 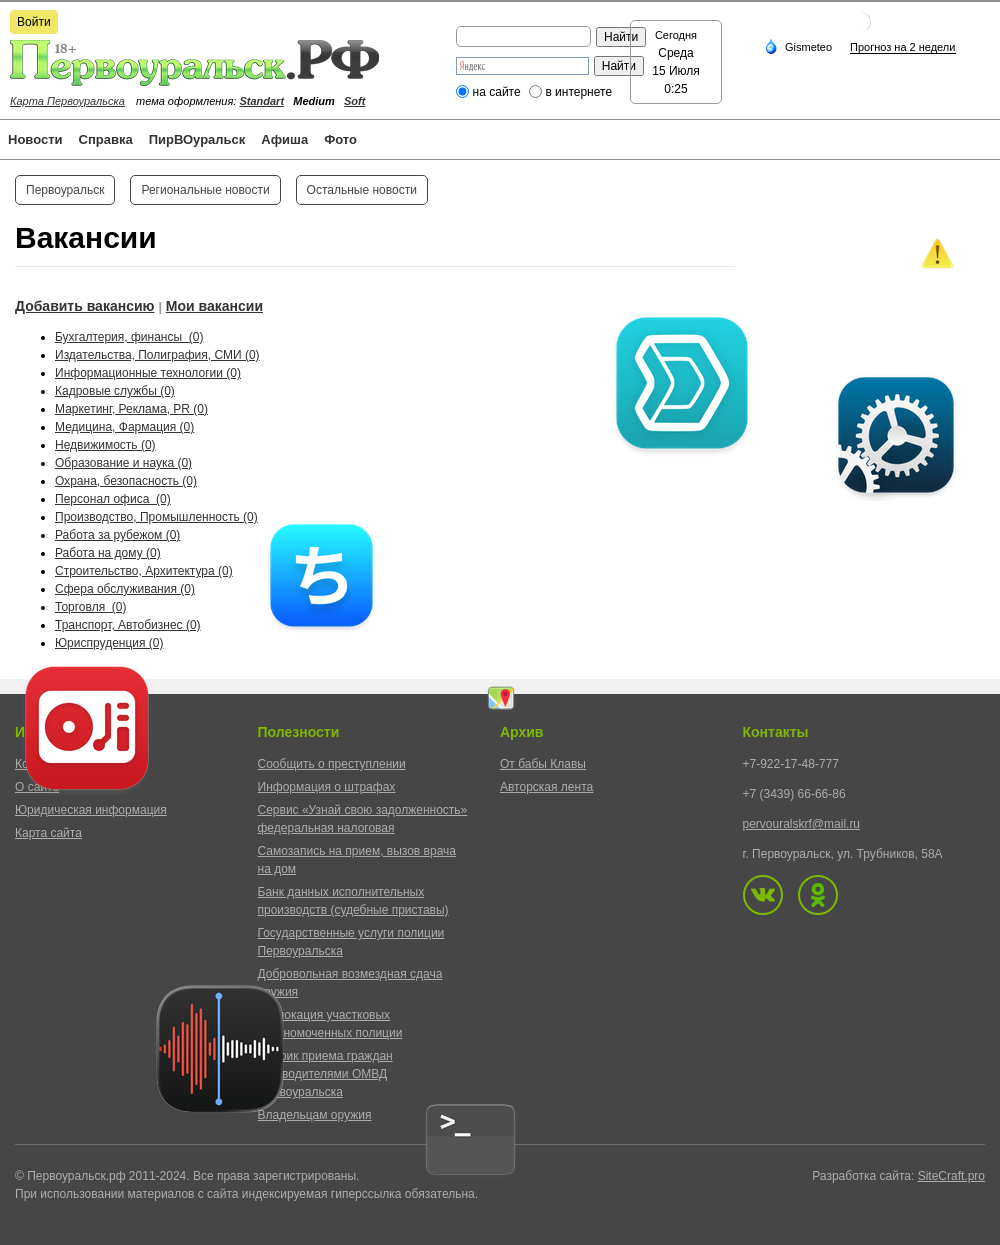 What do you see at coordinates (501, 698) in the screenshot?
I see `open gnome maps application` at bounding box center [501, 698].